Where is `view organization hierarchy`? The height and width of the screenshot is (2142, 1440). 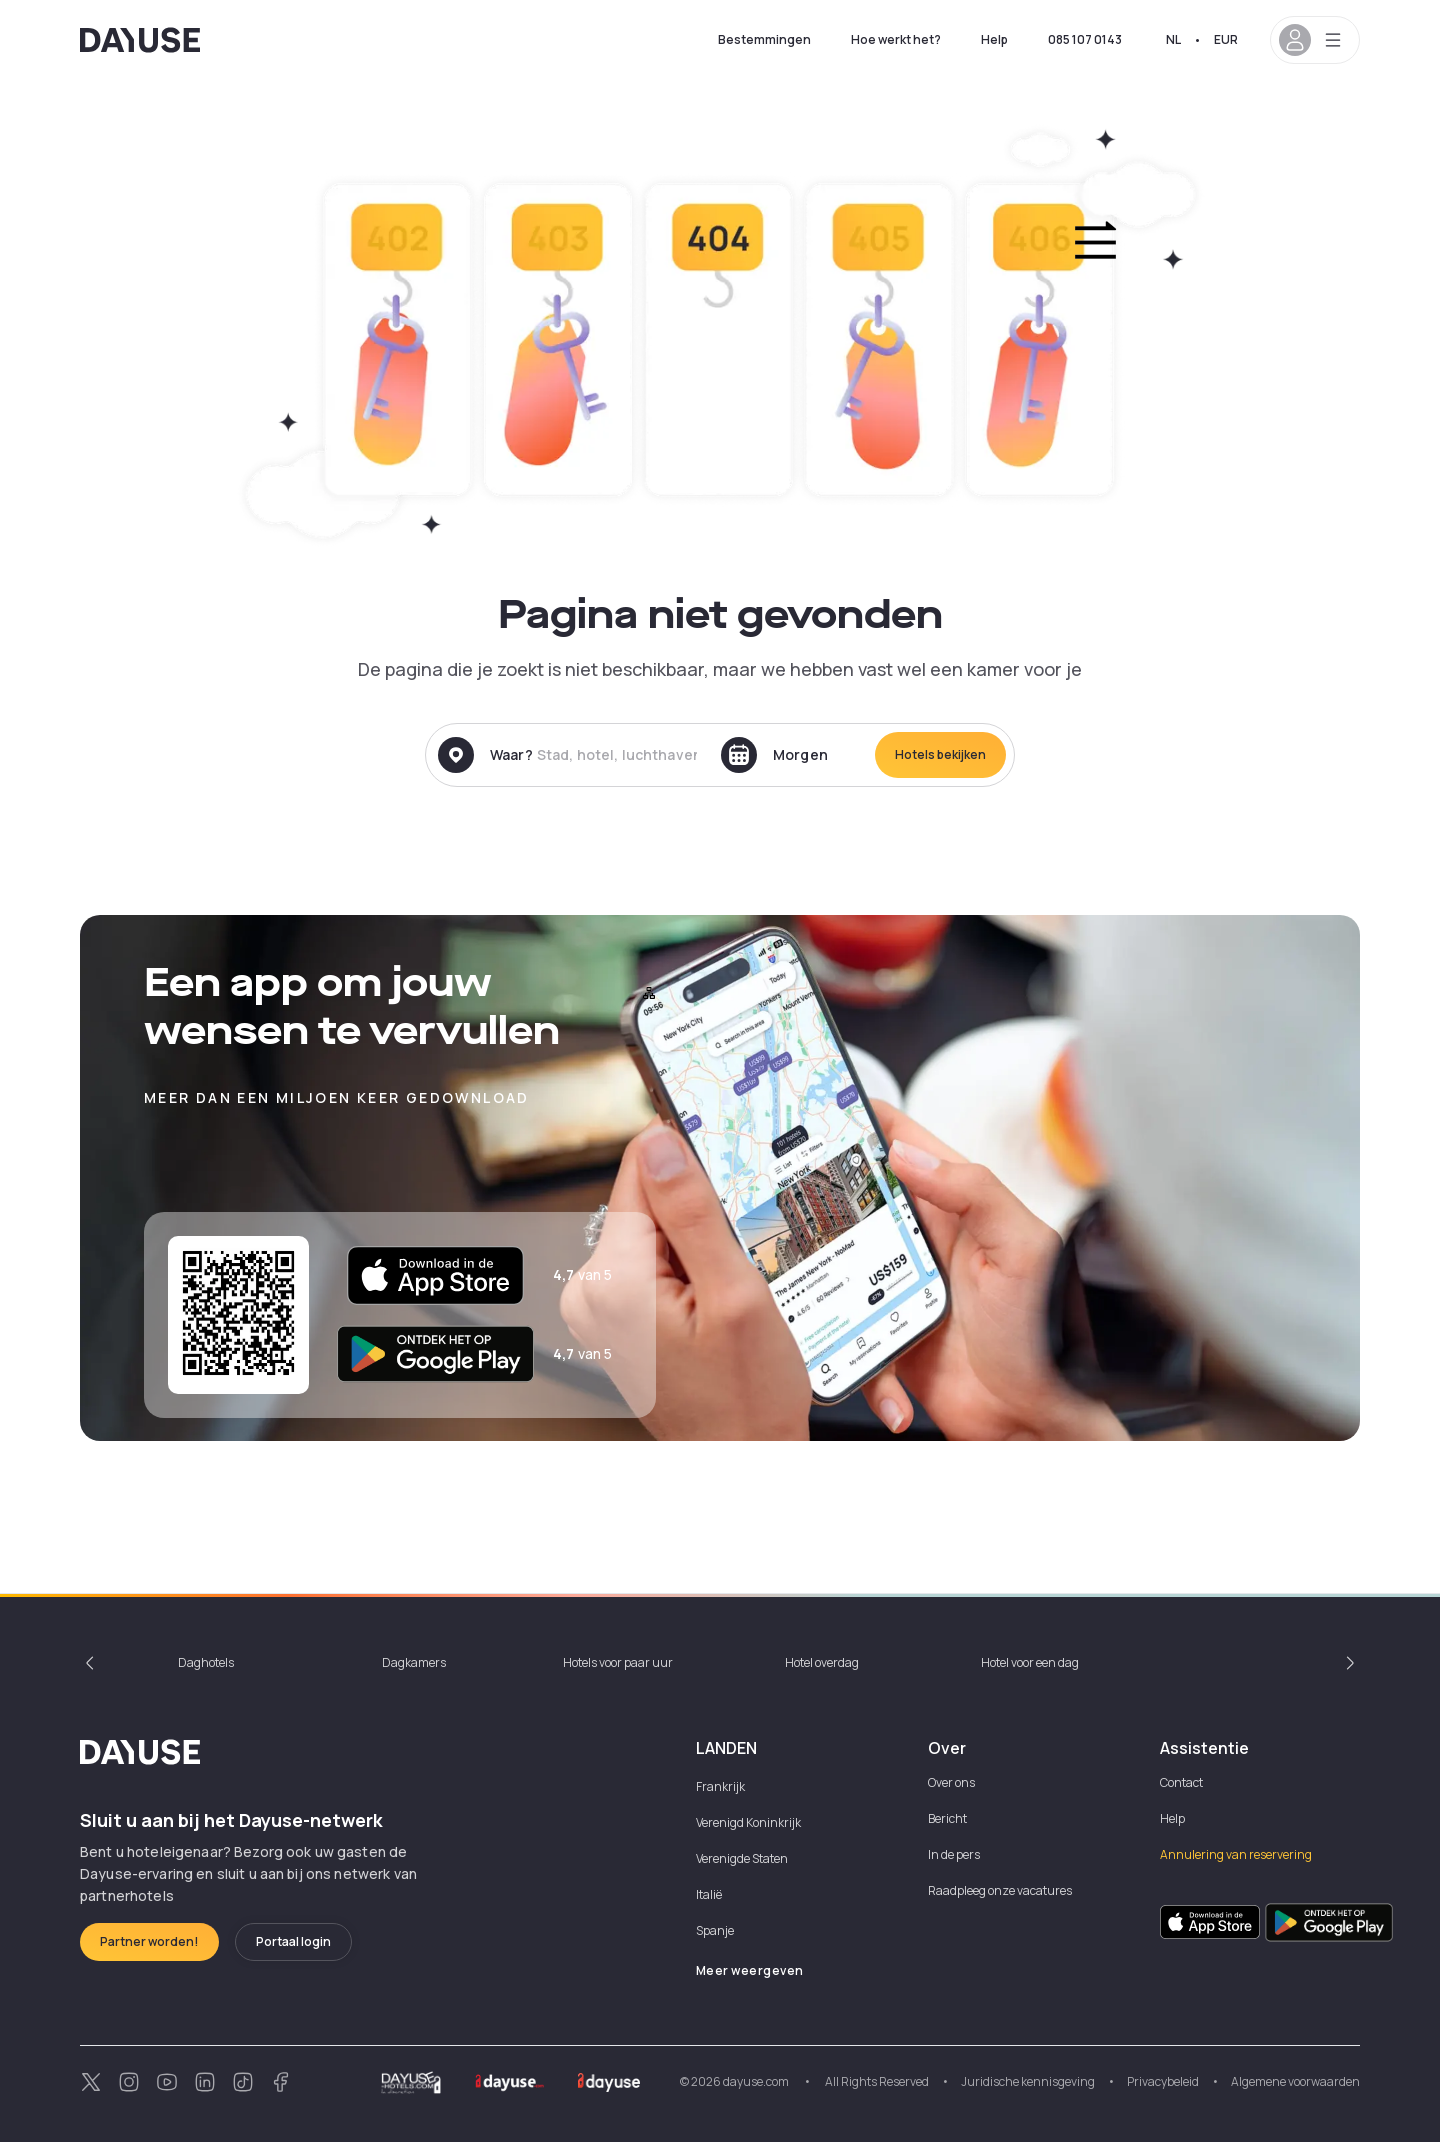 view organization hierarchy is located at coordinates (649, 993).